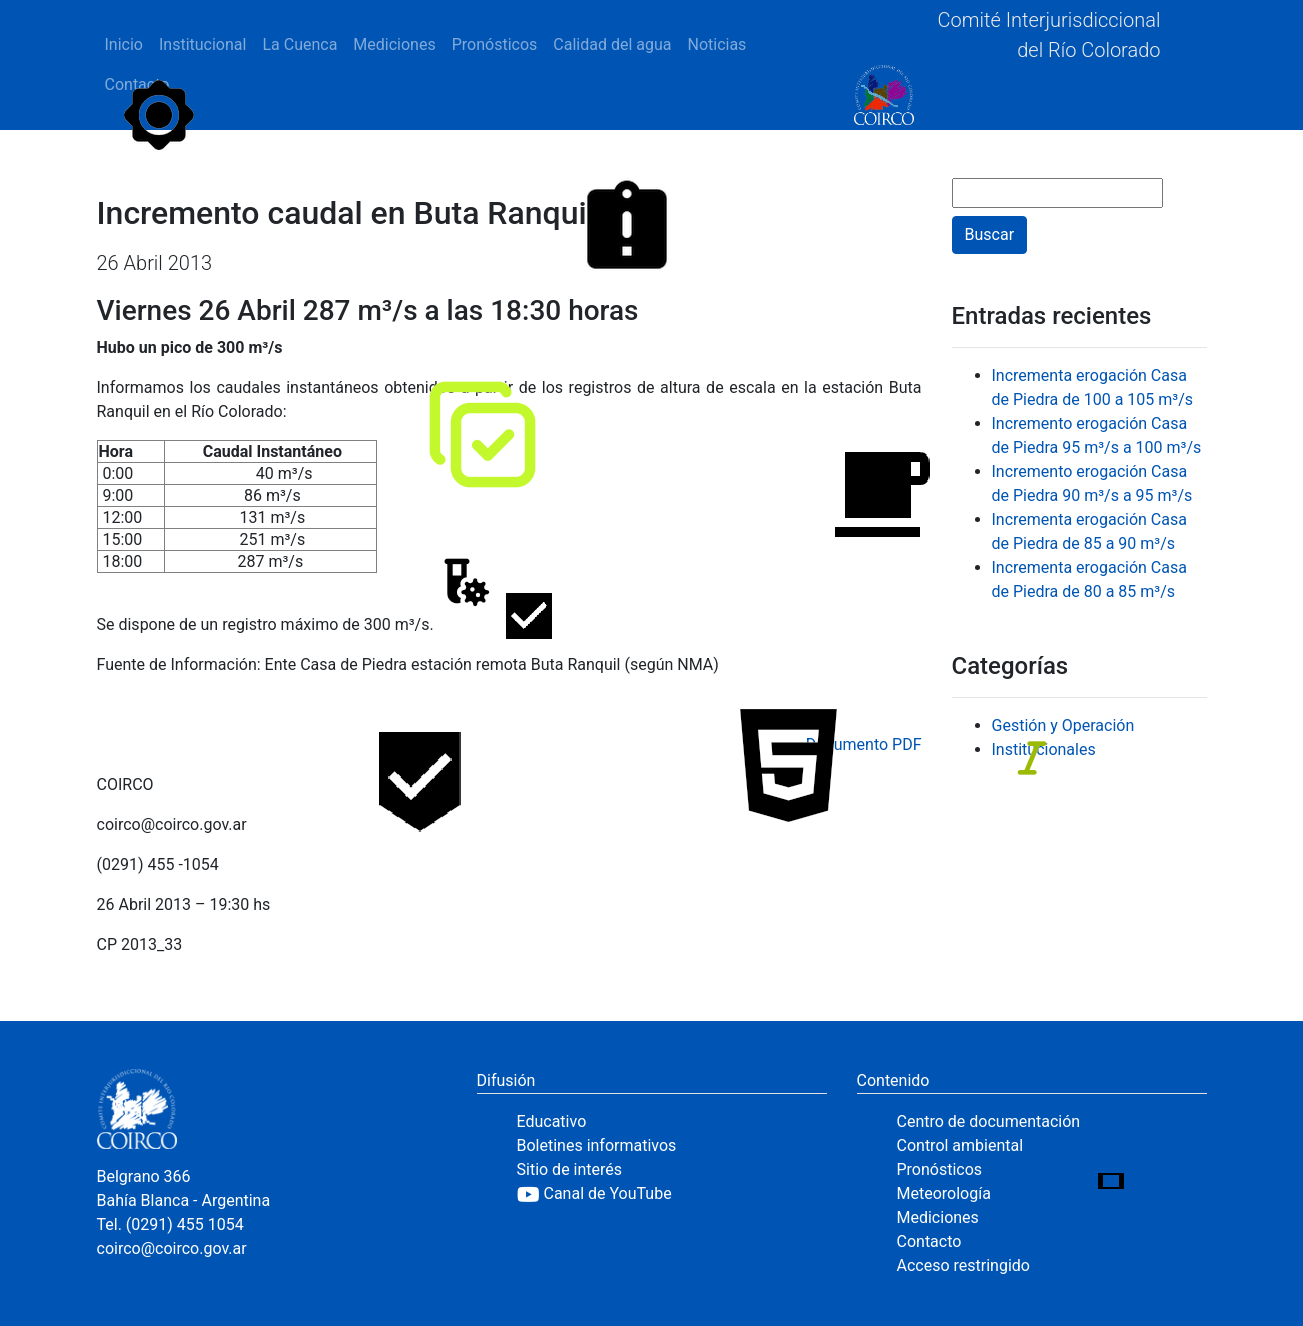 This screenshot has width=1303, height=1326. I want to click on view overdue or late assignments, so click(627, 229).